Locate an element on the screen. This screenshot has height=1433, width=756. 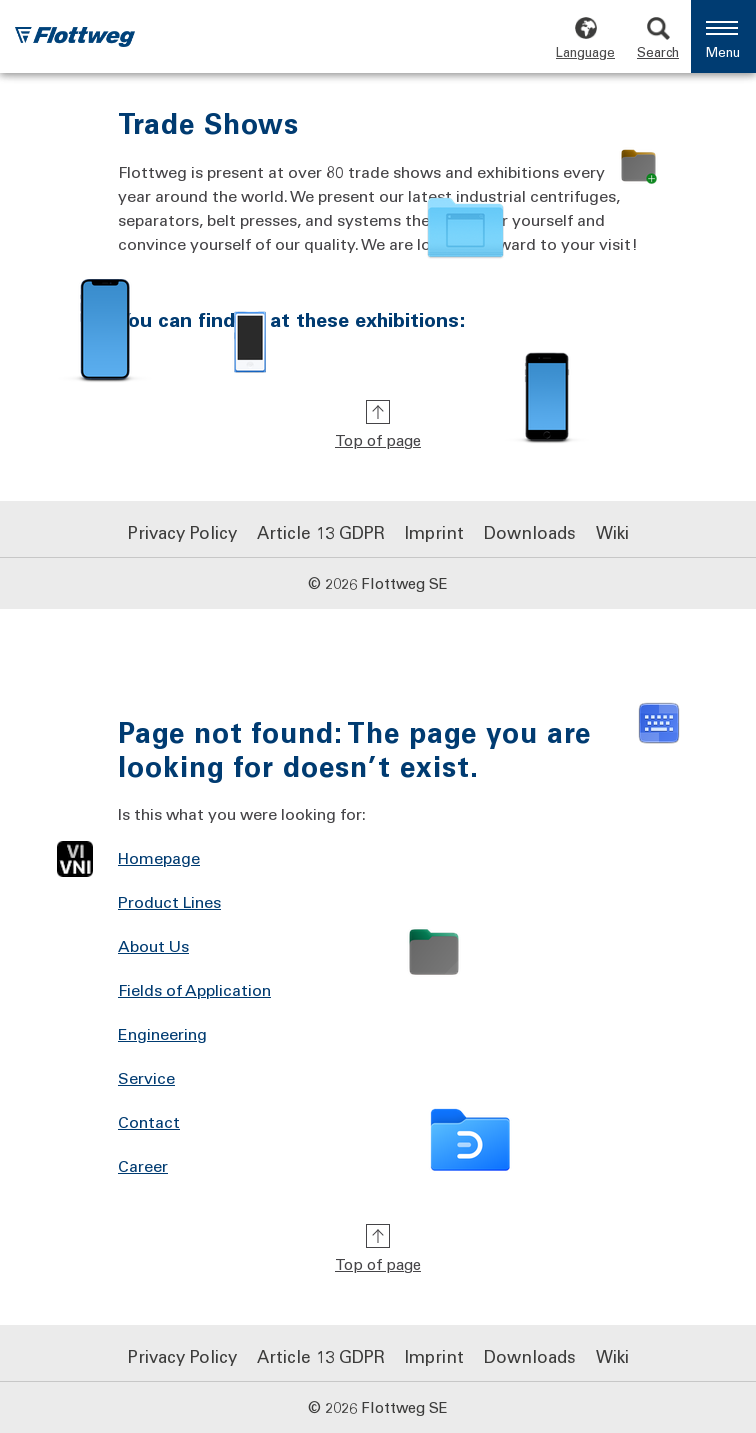
access peripheral device settings is located at coordinates (659, 723).